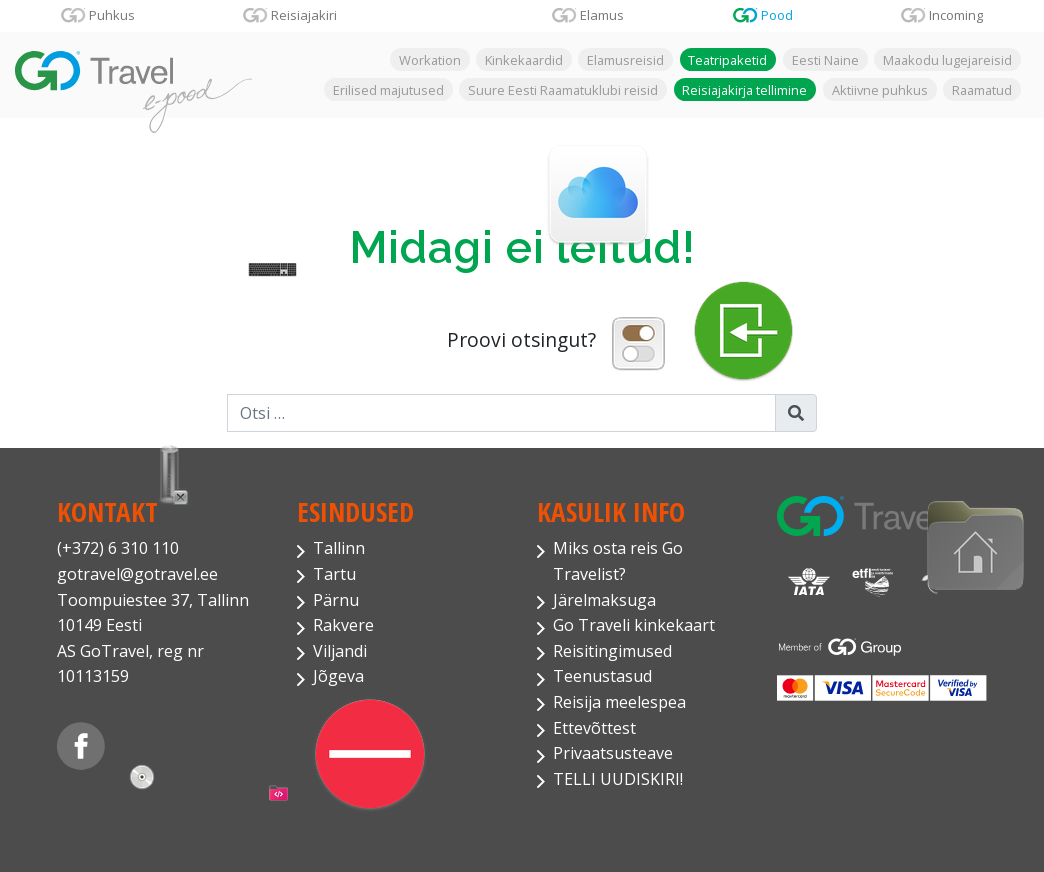  What do you see at coordinates (169, 475) in the screenshot?
I see `indicates battery not detected or missing` at bounding box center [169, 475].